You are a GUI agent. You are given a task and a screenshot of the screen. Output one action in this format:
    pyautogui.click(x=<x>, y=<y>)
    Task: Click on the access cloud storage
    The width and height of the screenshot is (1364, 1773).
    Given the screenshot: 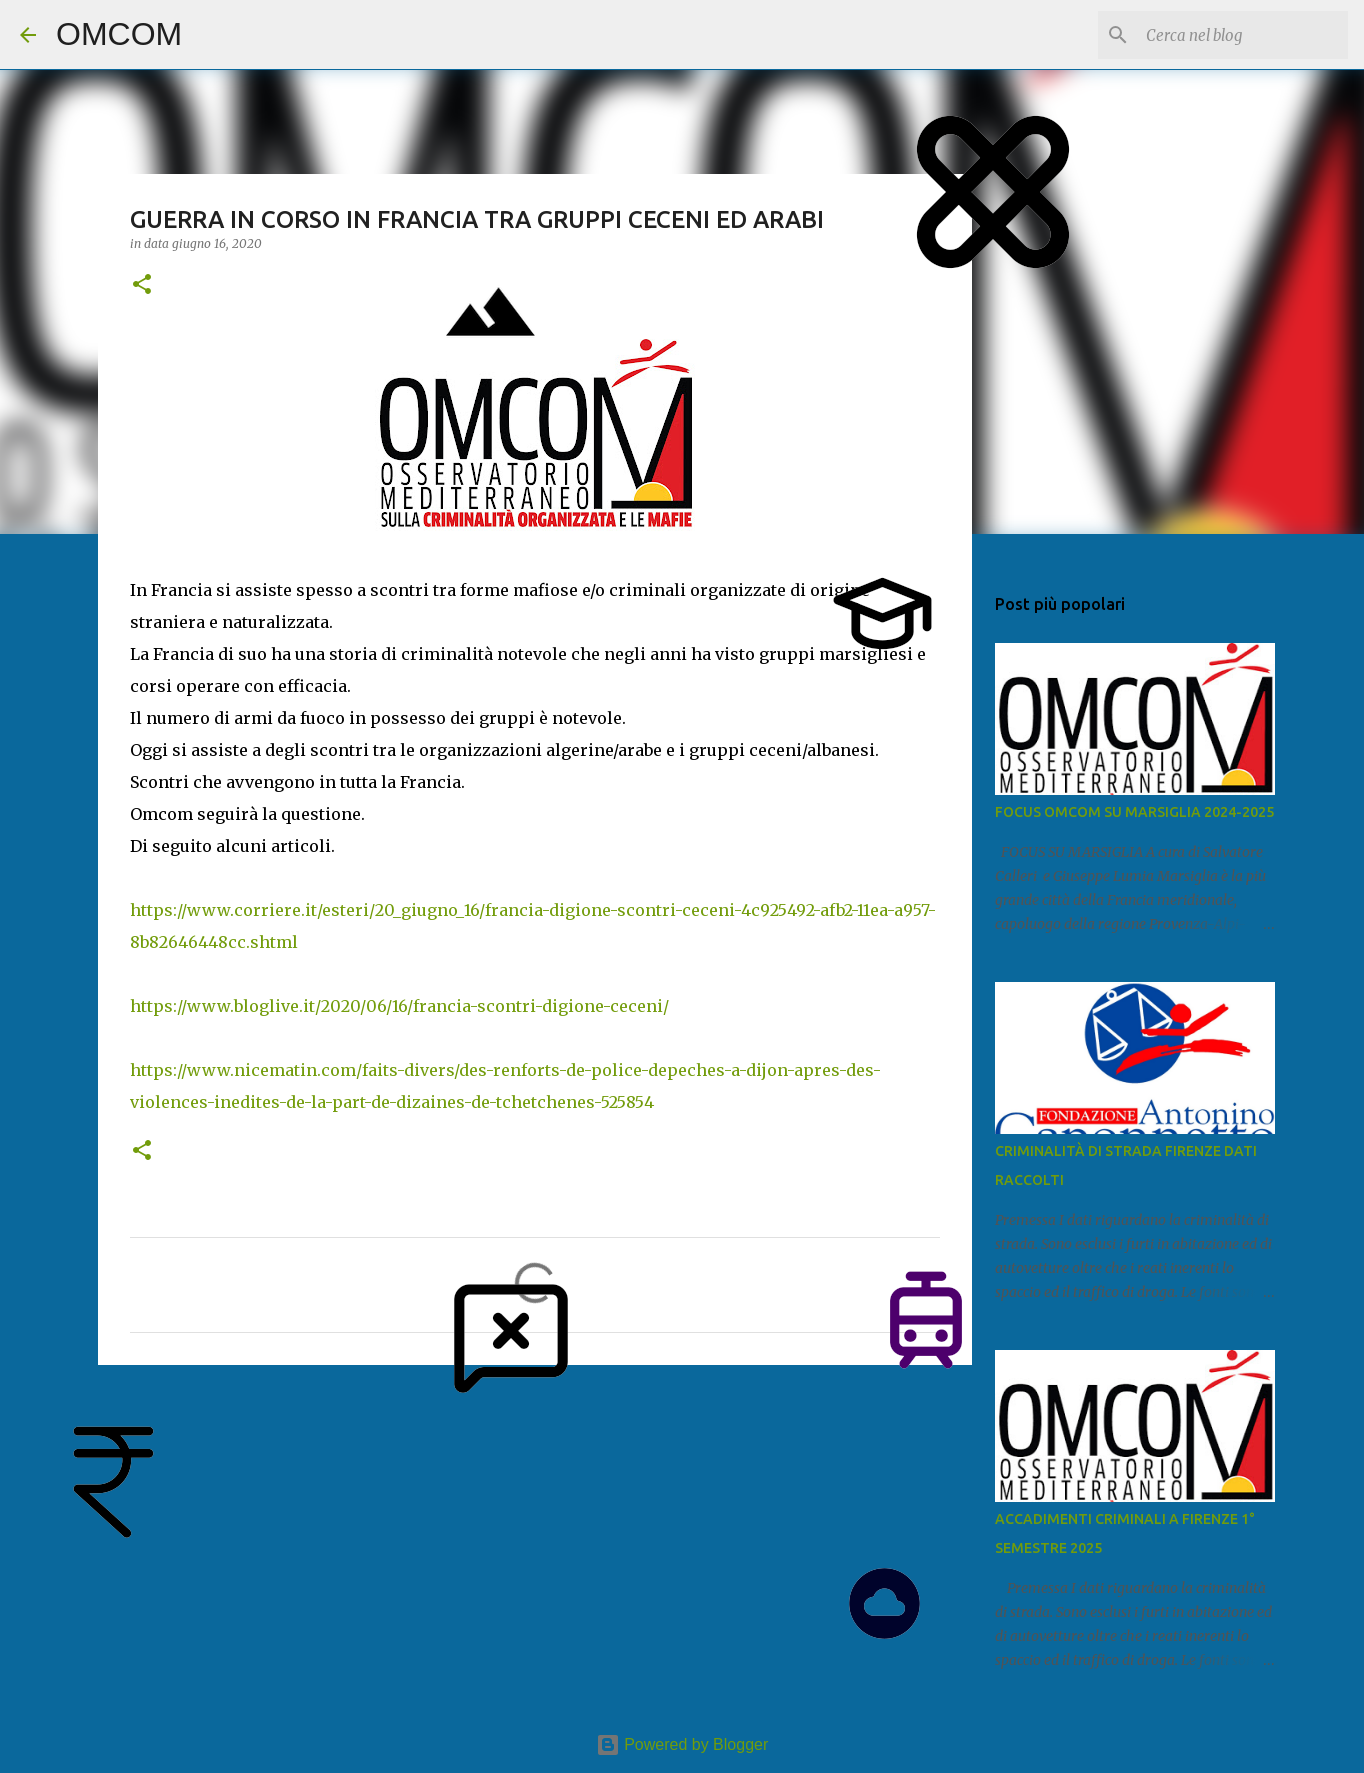 What is the action you would take?
    pyautogui.click(x=884, y=1603)
    